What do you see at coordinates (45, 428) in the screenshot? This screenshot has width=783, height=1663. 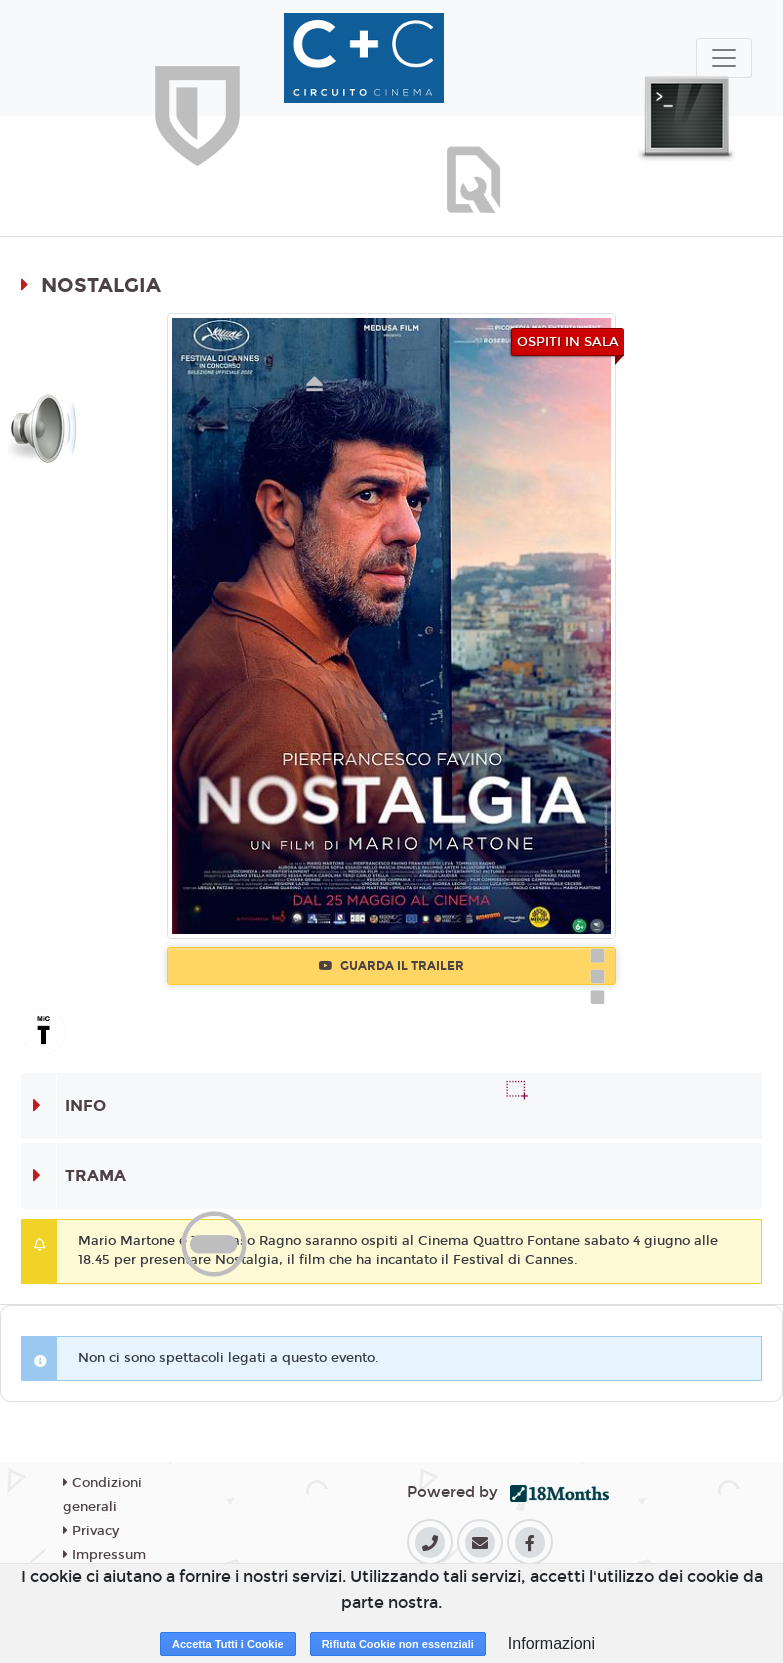 I see `indicates medium volume level` at bounding box center [45, 428].